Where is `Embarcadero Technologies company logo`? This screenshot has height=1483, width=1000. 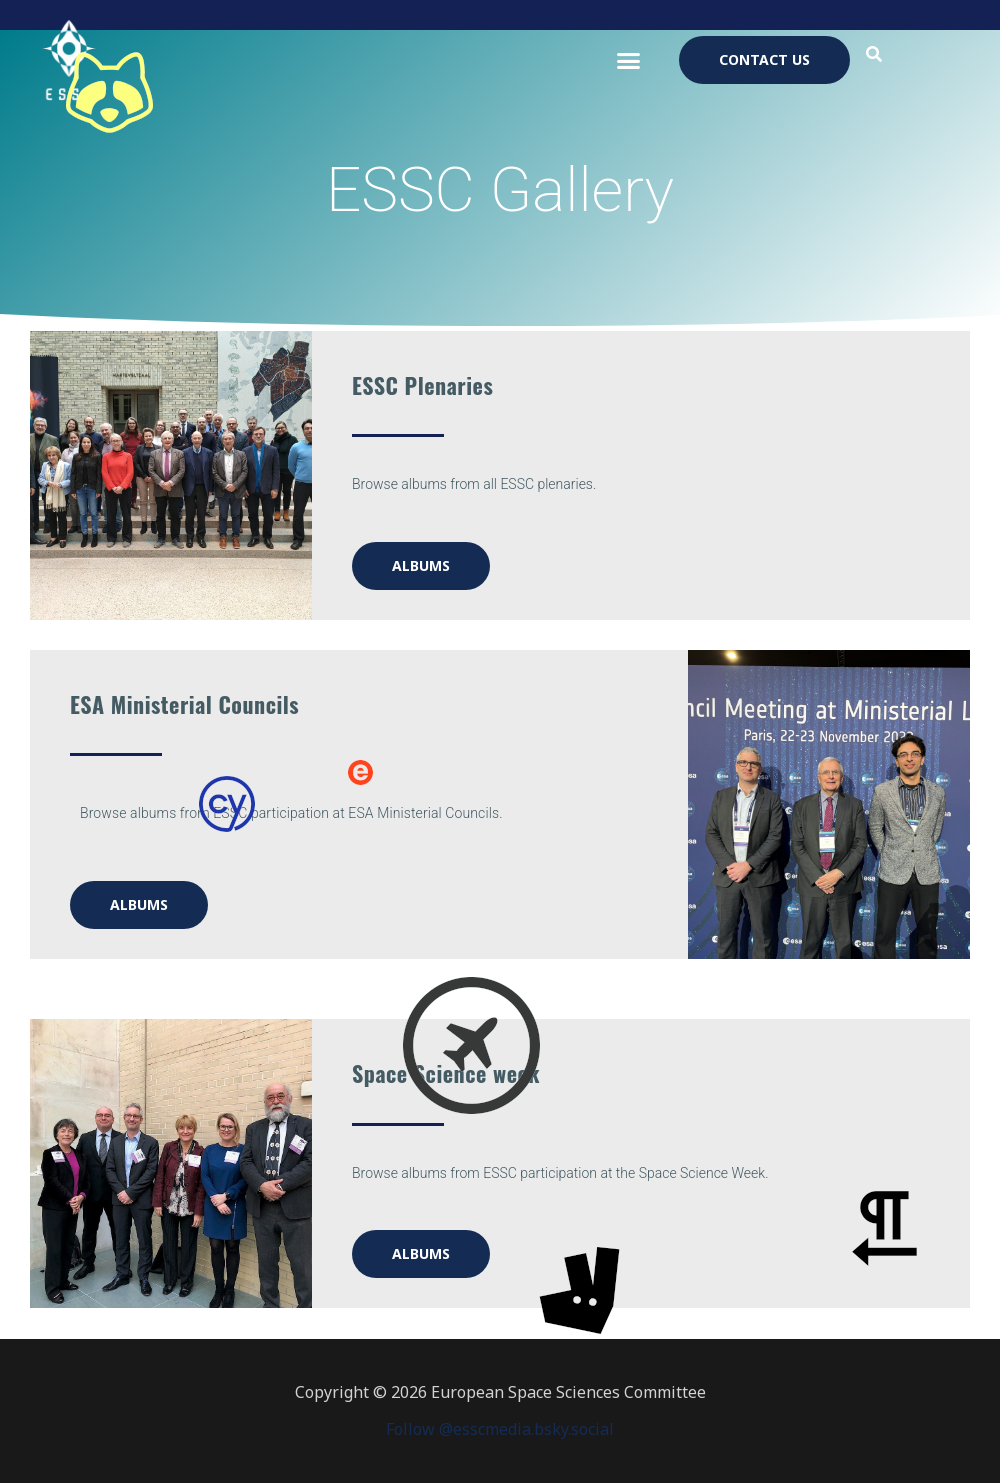 Embarcadero Technologies company logo is located at coordinates (360, 772).